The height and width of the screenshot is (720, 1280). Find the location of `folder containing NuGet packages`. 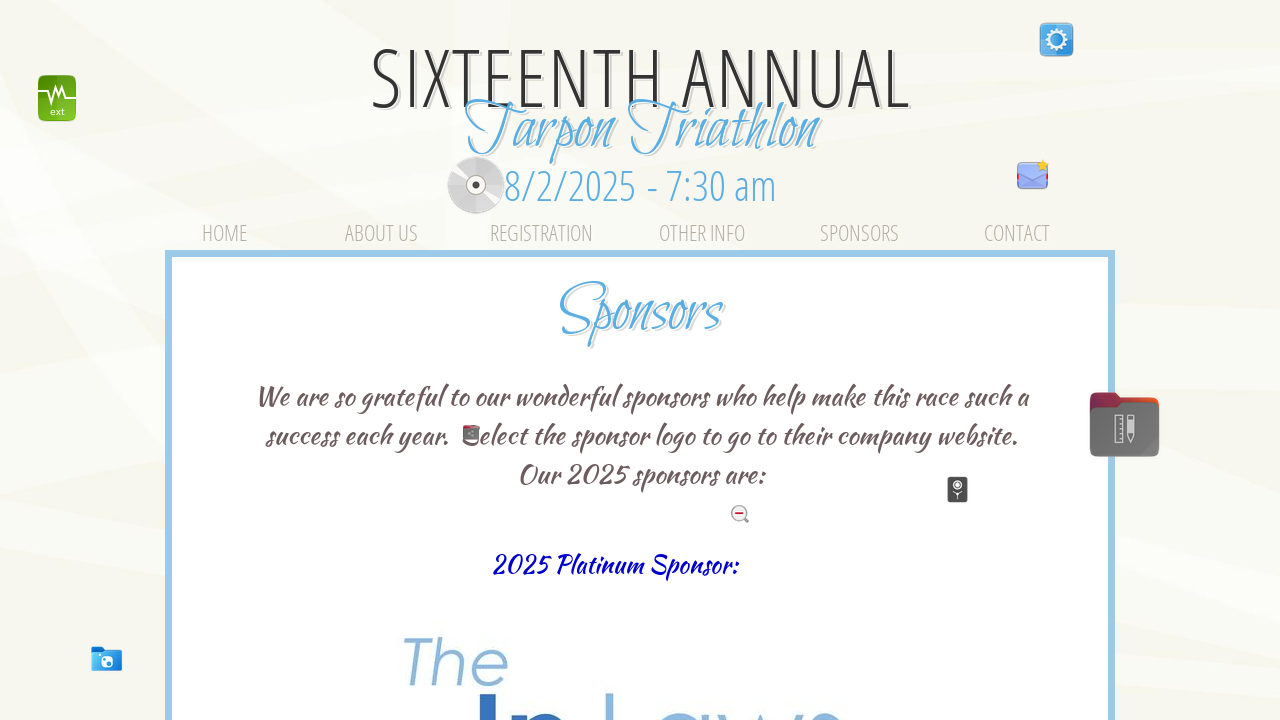

folder containing NuGet packages is located at coordinates (106, 659).